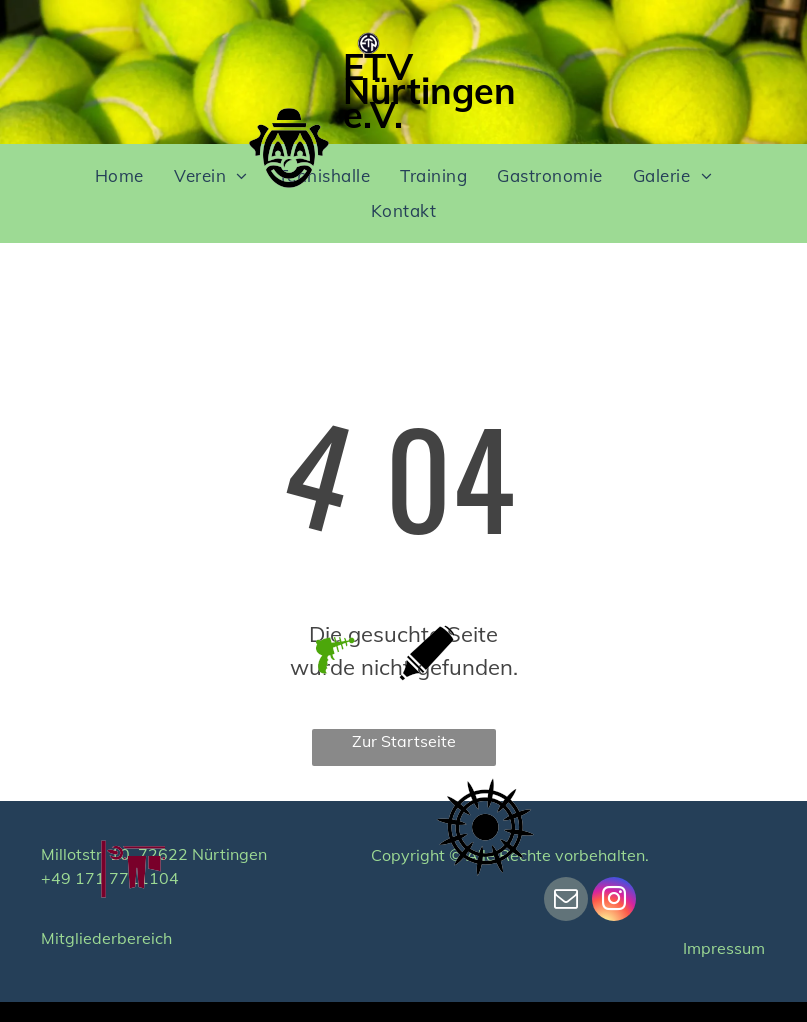 This screenshot has width=807, height=1022. What do you see at coordinates (133, 866) in the screenshot?
I see `laundry or clothing care feature` at bounding box center [133, 866].